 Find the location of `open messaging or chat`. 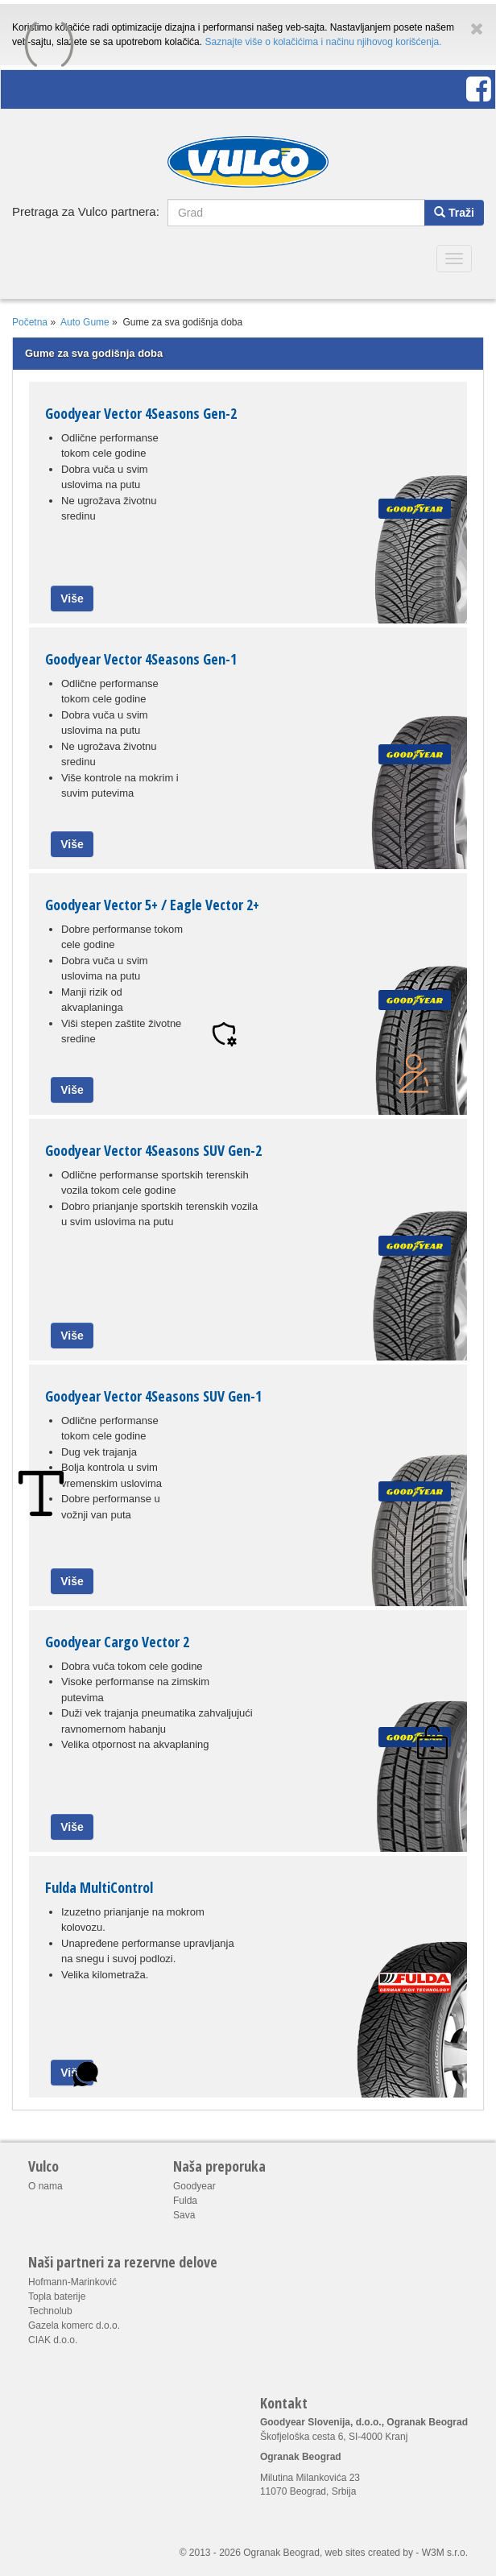

open messaging or chat is located at coordinates (85, 2074).